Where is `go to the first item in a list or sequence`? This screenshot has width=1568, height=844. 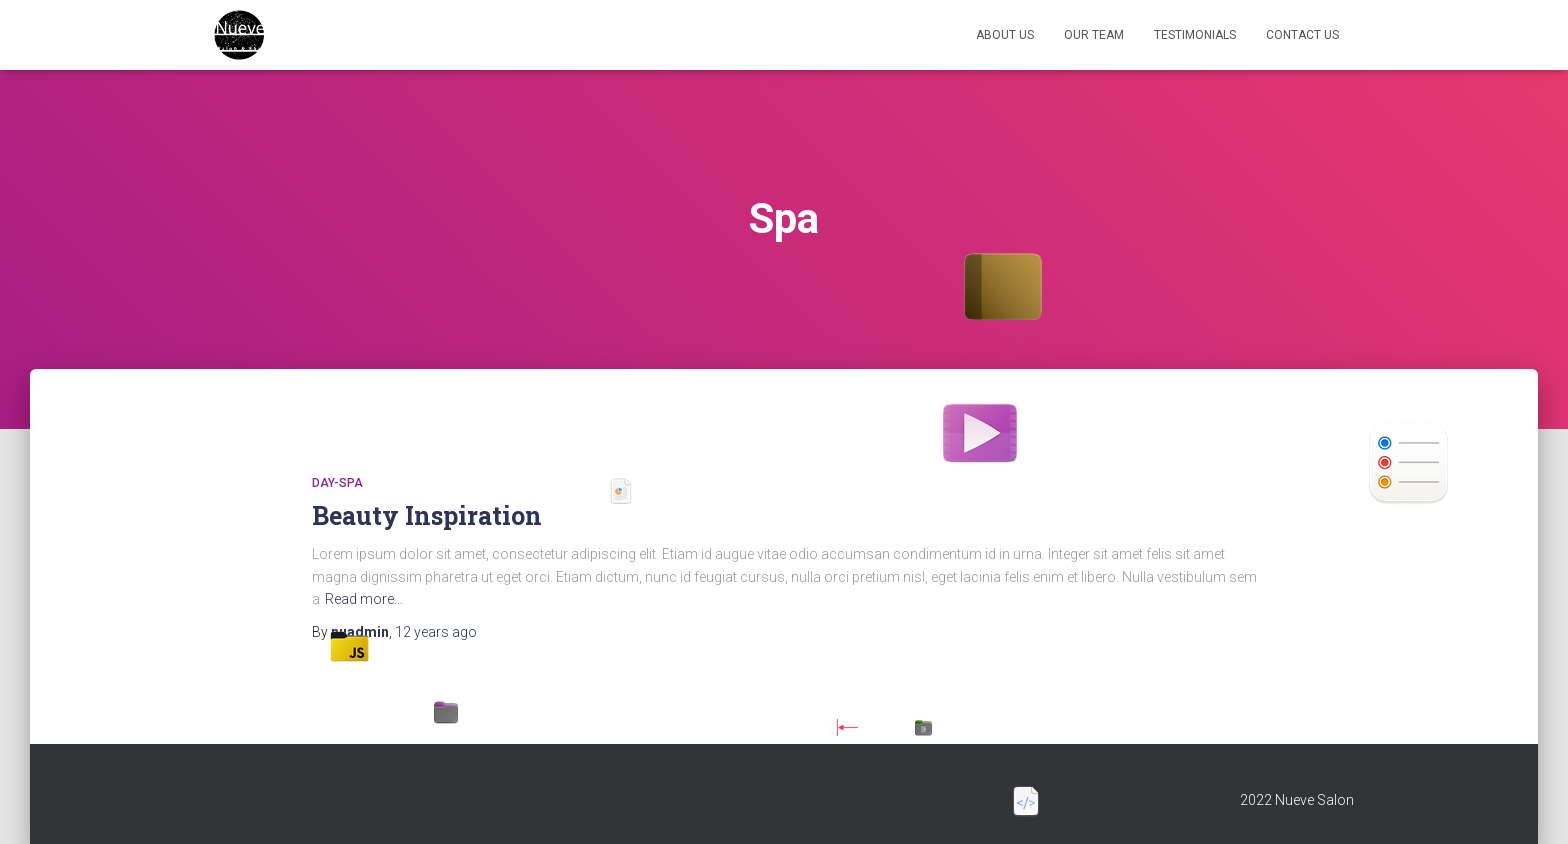 go to the first item in a list or sequence is located at coordinates (847, 727).